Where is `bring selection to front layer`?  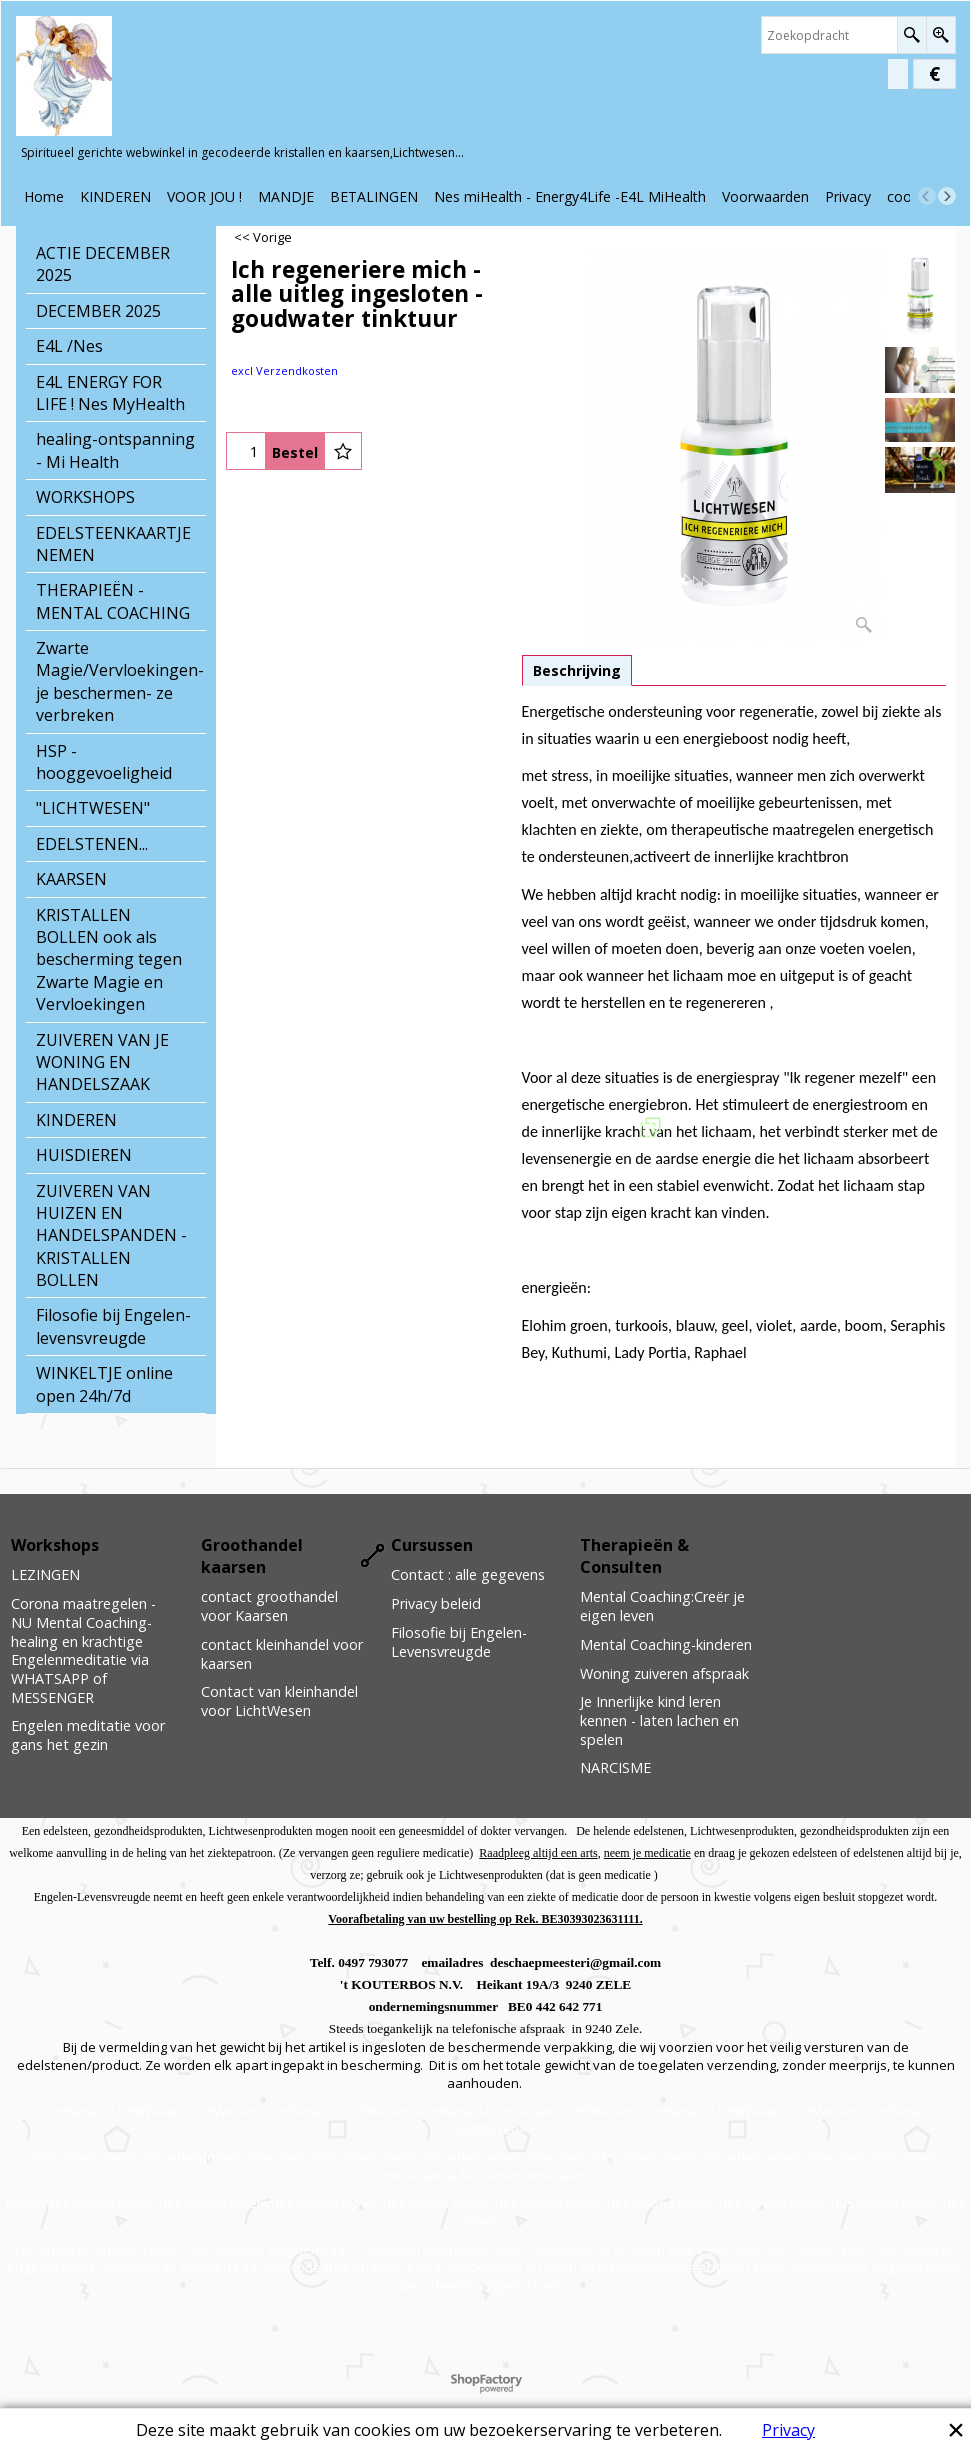
bring selection to front layer is located at coordinates (650, 1127).